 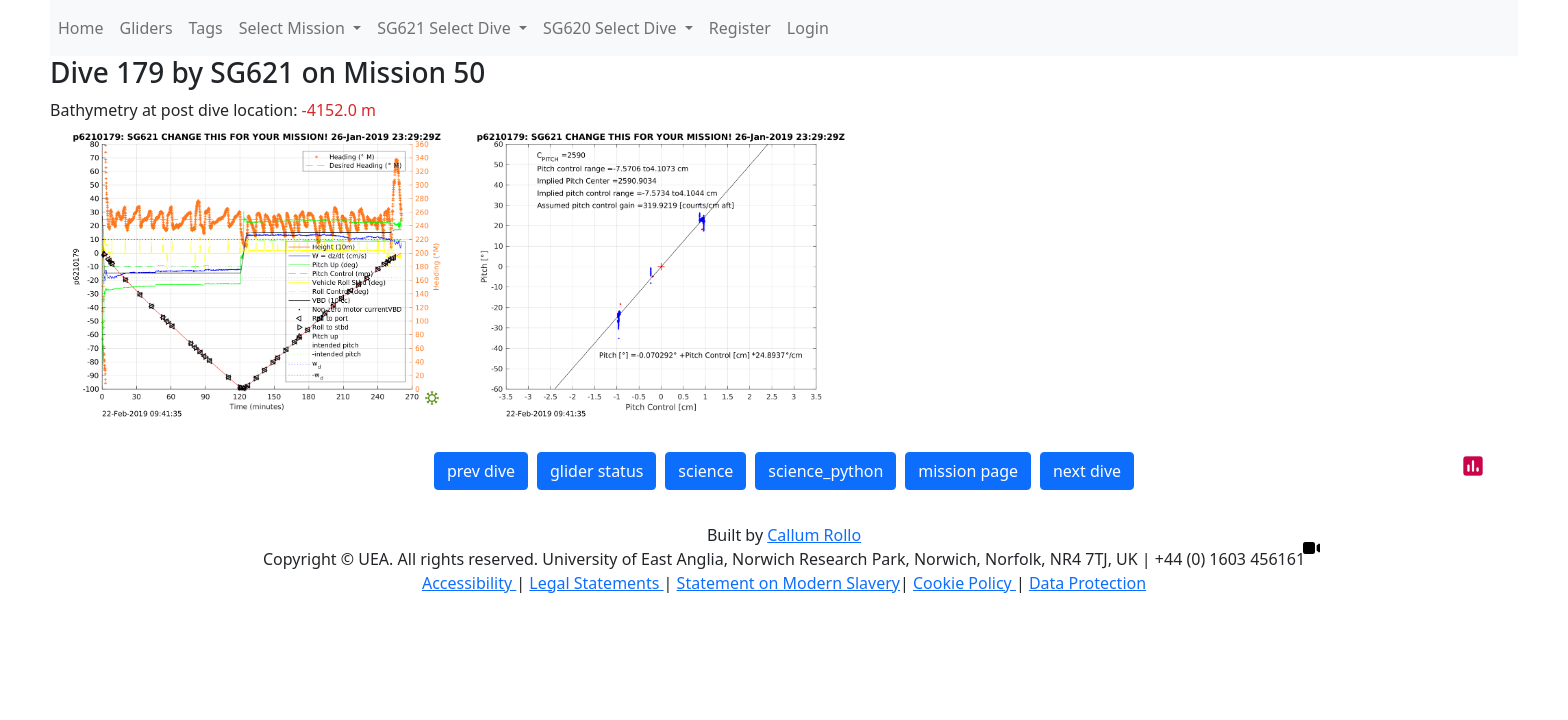 I want to click on start a video call, so click(x=1311, y=548).